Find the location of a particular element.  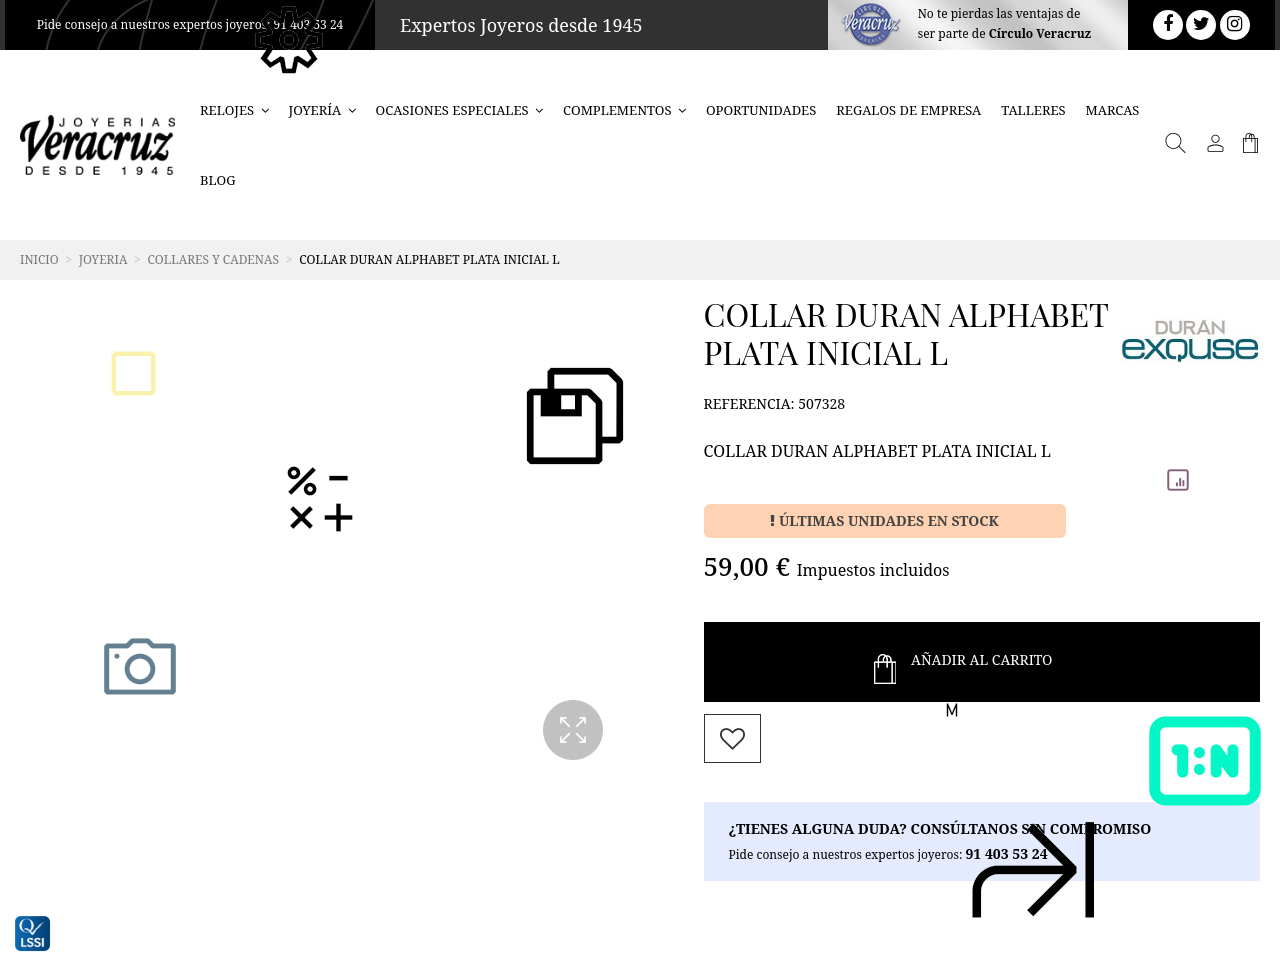

access settings or preferences is located at coordinates (289, 40).